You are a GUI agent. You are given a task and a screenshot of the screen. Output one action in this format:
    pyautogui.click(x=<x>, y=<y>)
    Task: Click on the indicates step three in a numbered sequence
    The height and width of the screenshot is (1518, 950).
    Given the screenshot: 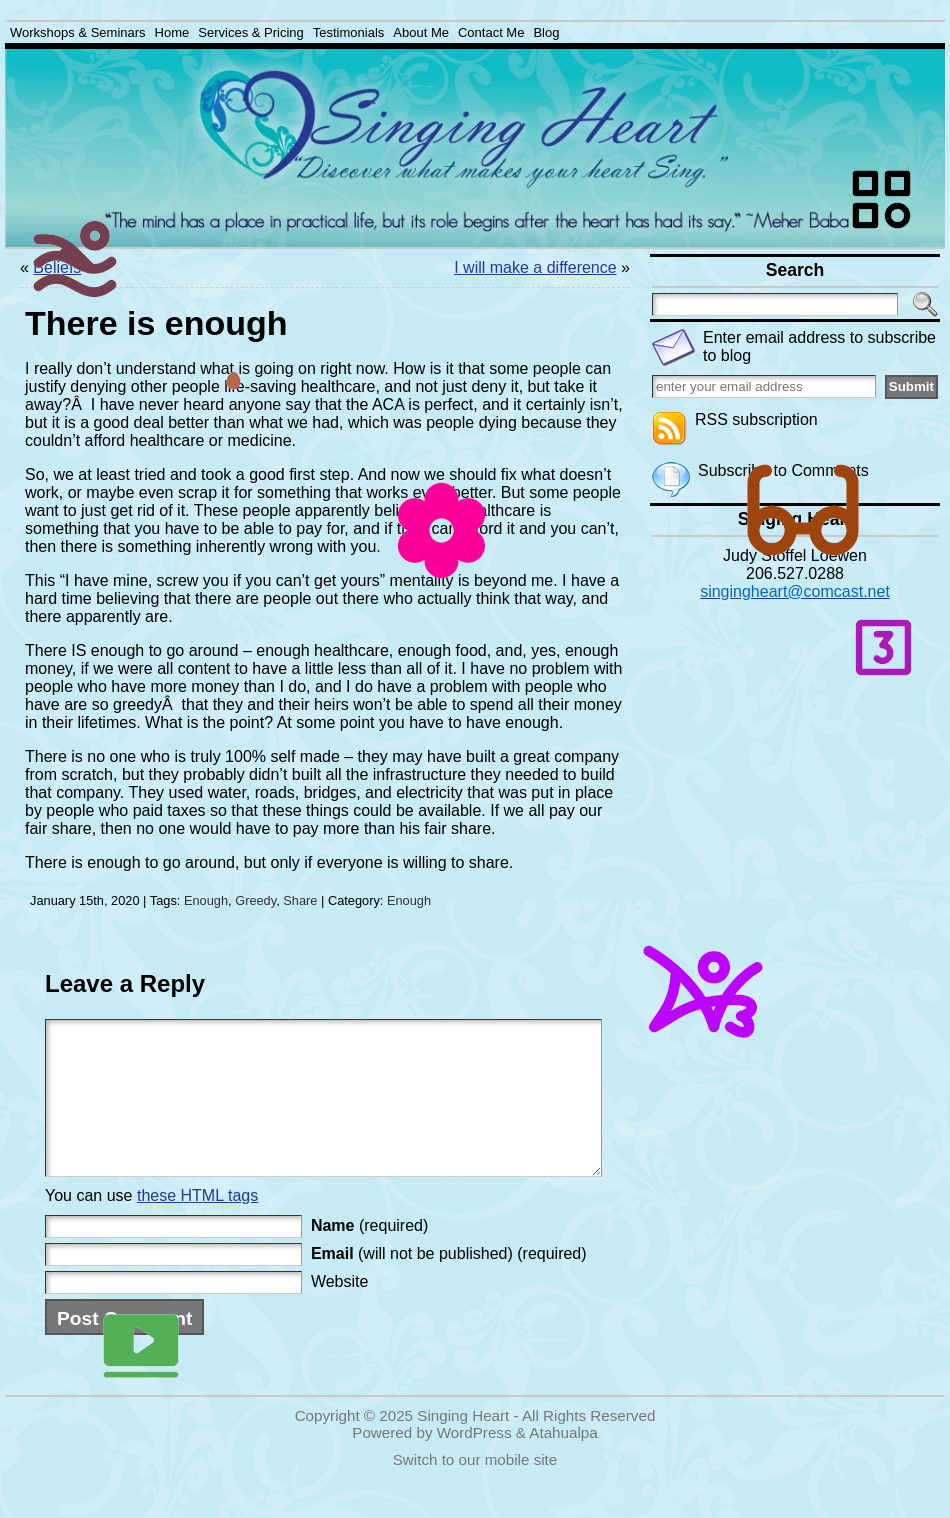 What is the action you would take?
    pyautogui.click(x=883, y=647)
    